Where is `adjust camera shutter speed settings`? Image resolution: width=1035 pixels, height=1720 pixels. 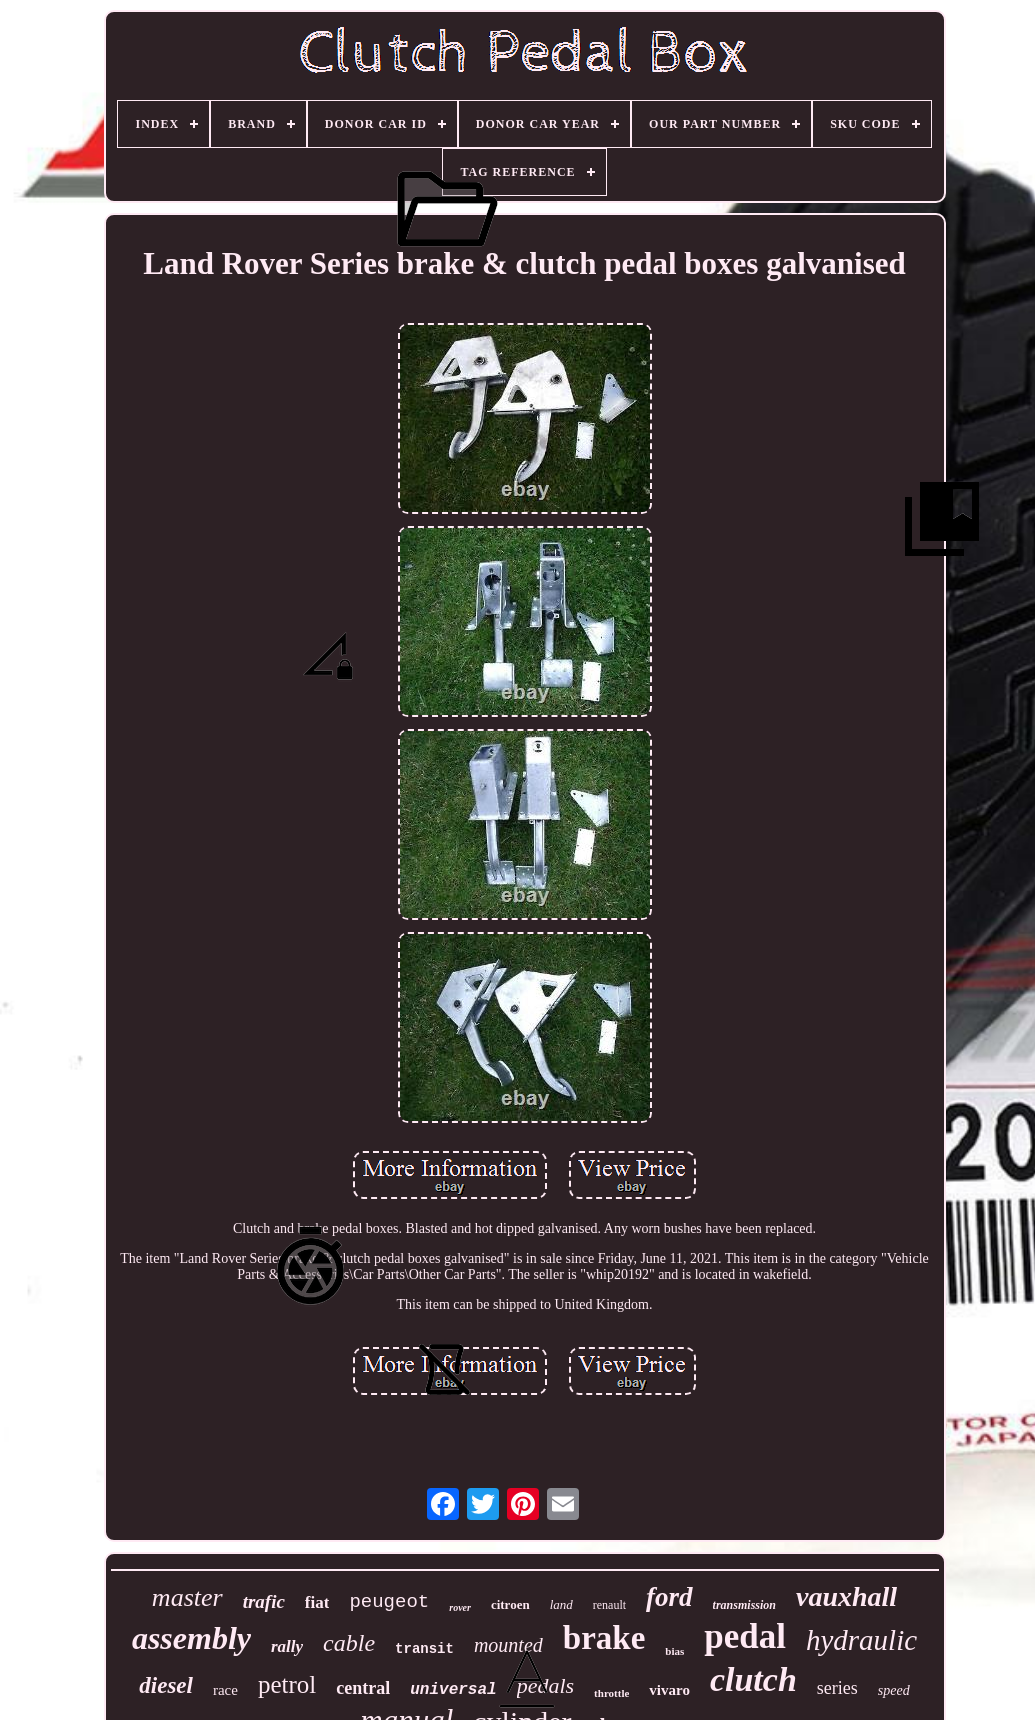 adjust camera shutter speed settings is located at coordinates (310, 1267).